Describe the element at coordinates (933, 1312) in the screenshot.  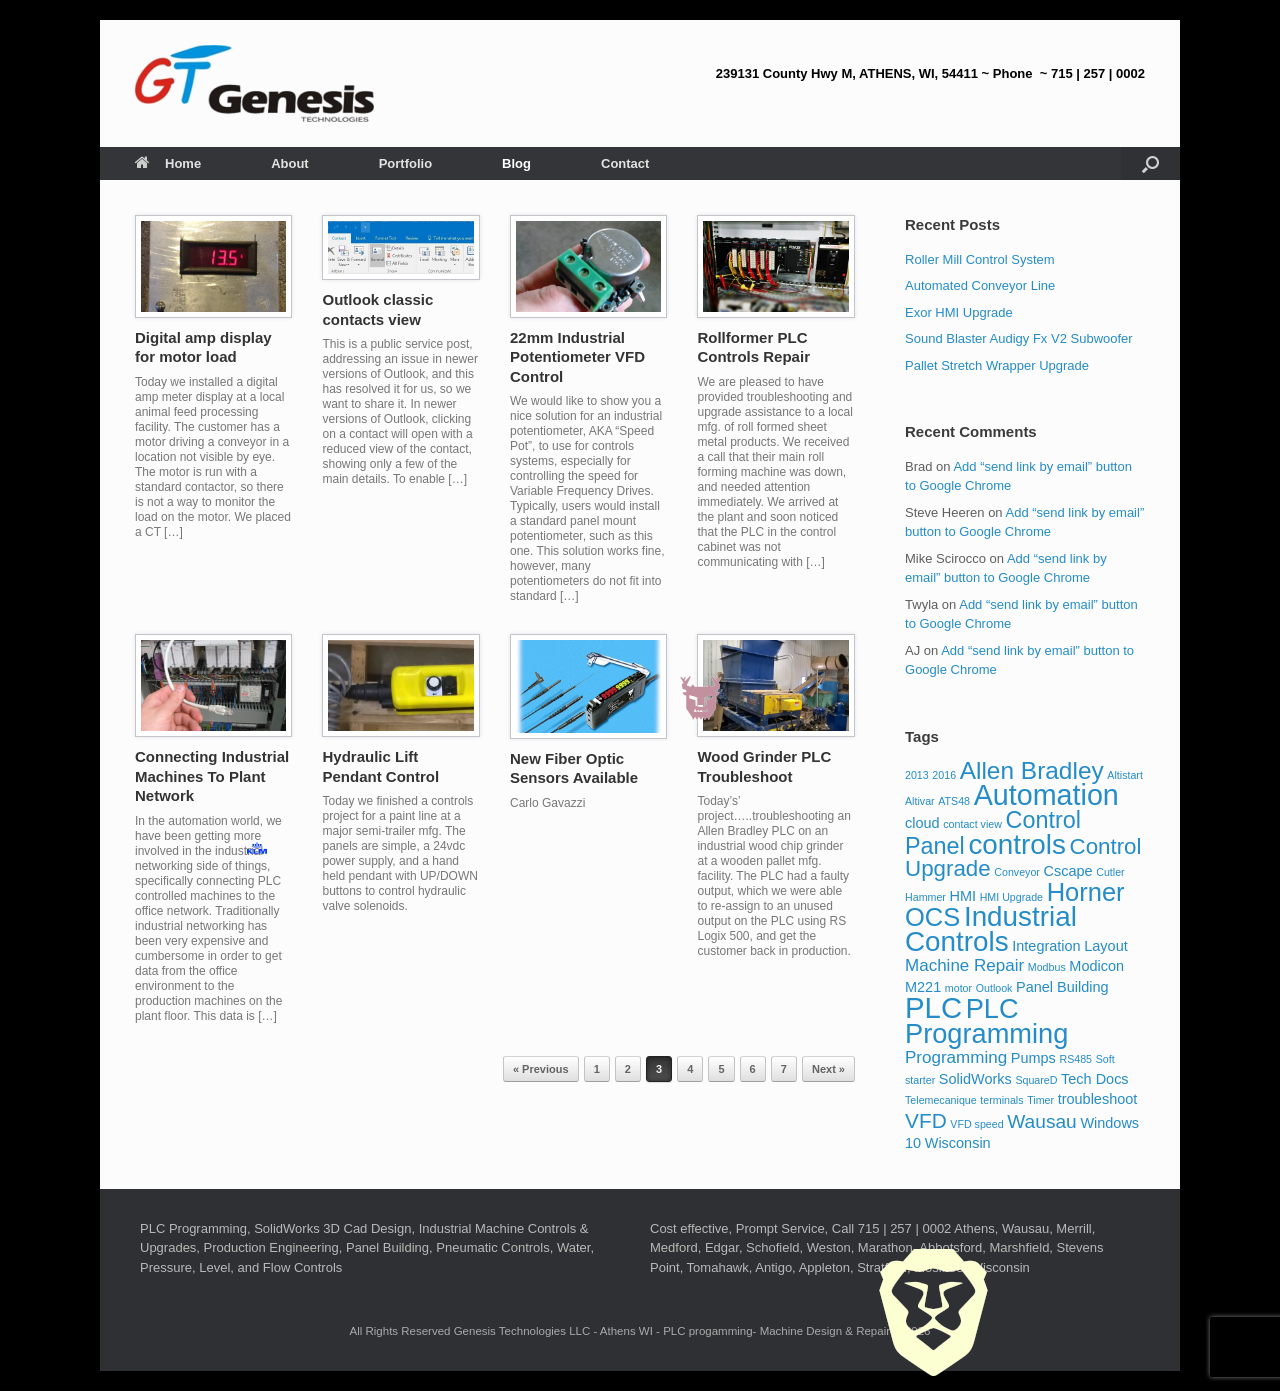
I see `open brave browser` at that location.